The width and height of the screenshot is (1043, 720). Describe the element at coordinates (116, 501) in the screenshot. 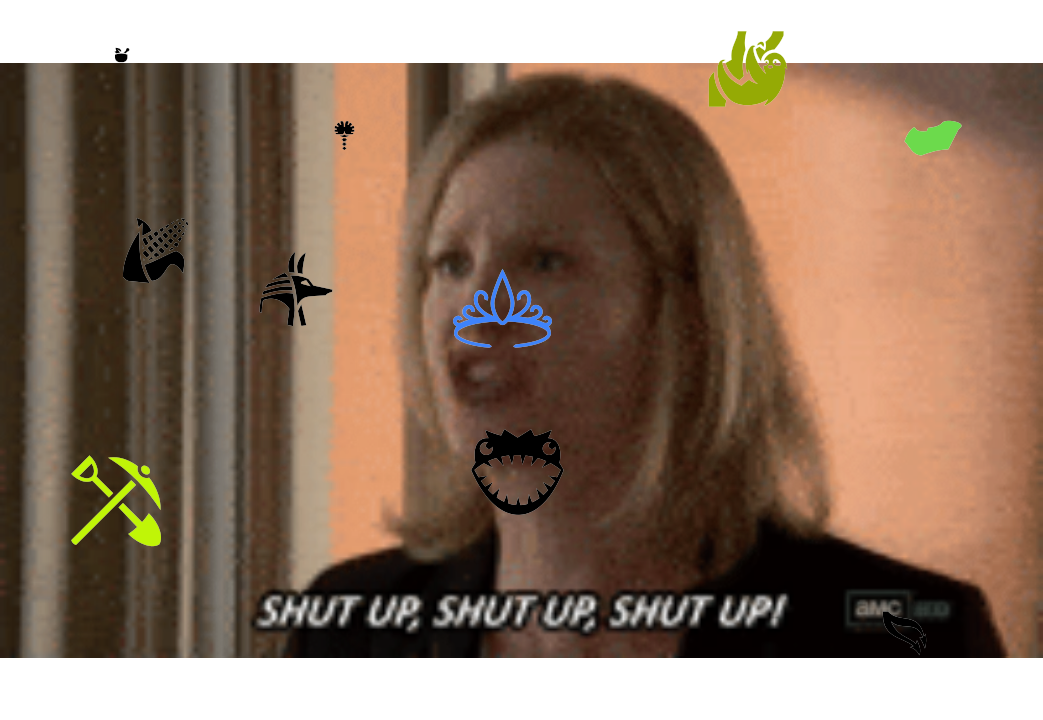

I see `dig-dug game icon` at that location.